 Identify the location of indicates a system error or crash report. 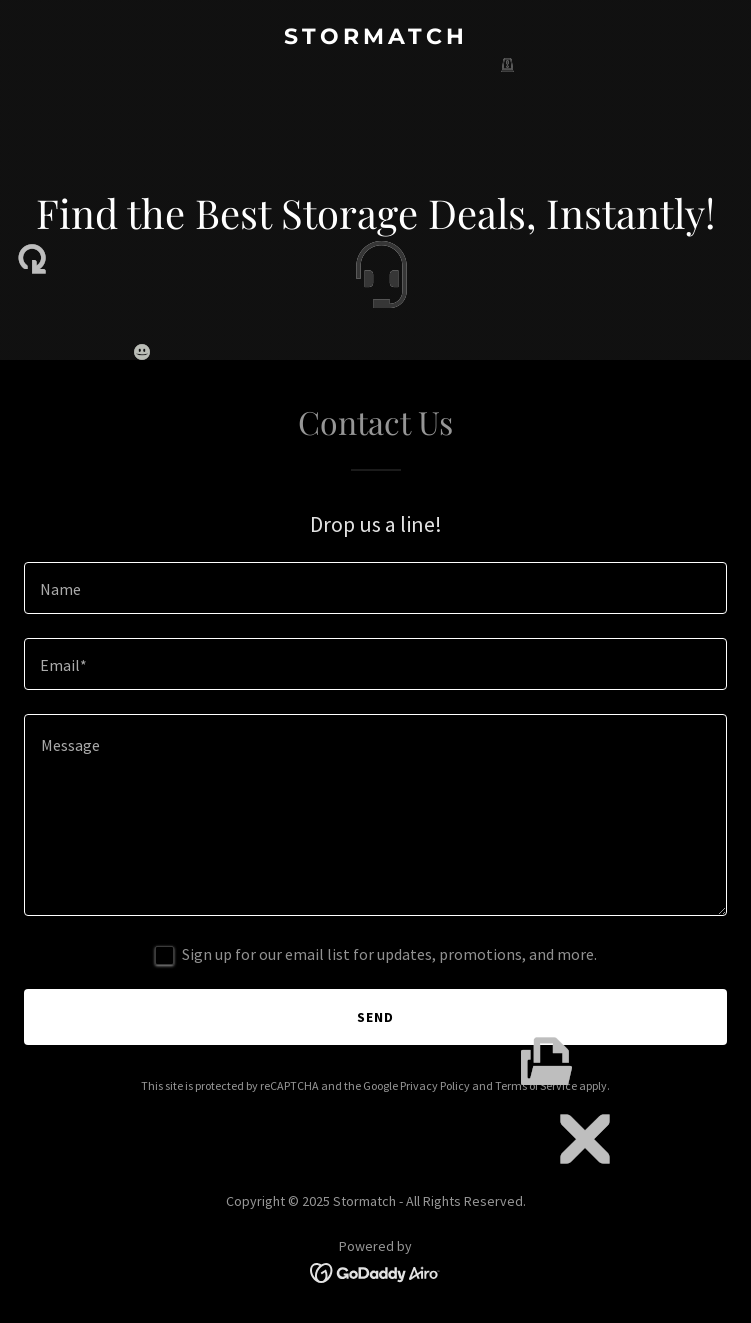
(507, 64).